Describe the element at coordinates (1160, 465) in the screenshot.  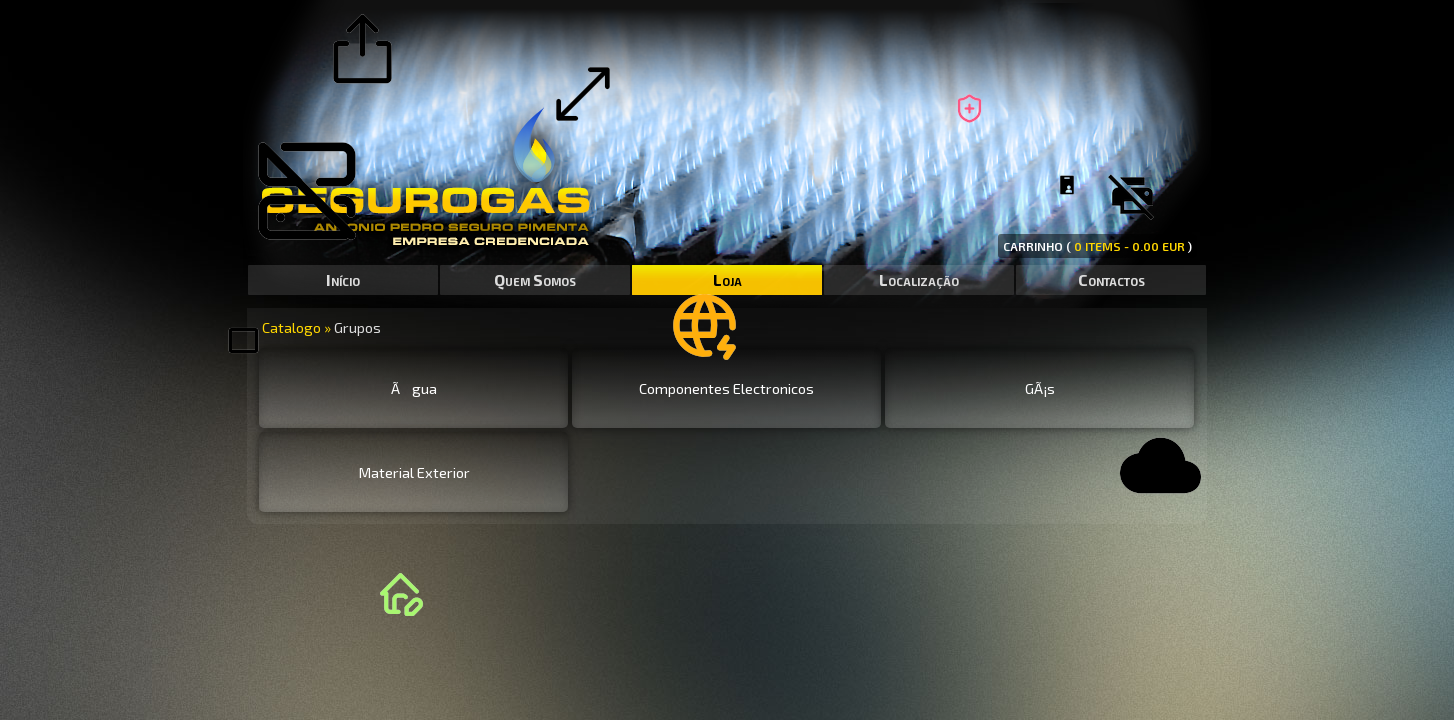
I see `cloud storage or syncing status` at that location.